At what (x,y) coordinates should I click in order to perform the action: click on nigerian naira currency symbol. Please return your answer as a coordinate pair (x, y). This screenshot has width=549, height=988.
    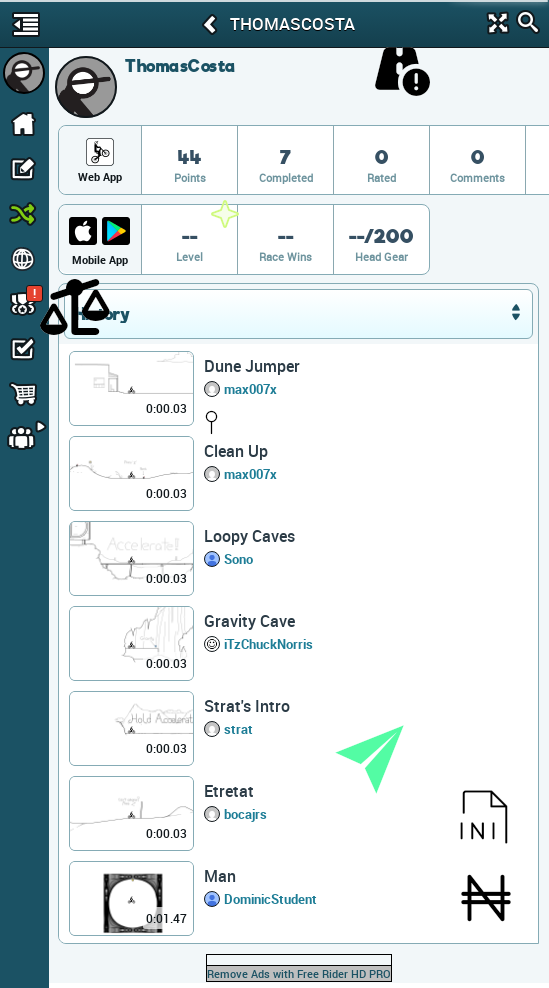
    Looking at the image, I should click on (486, 898).